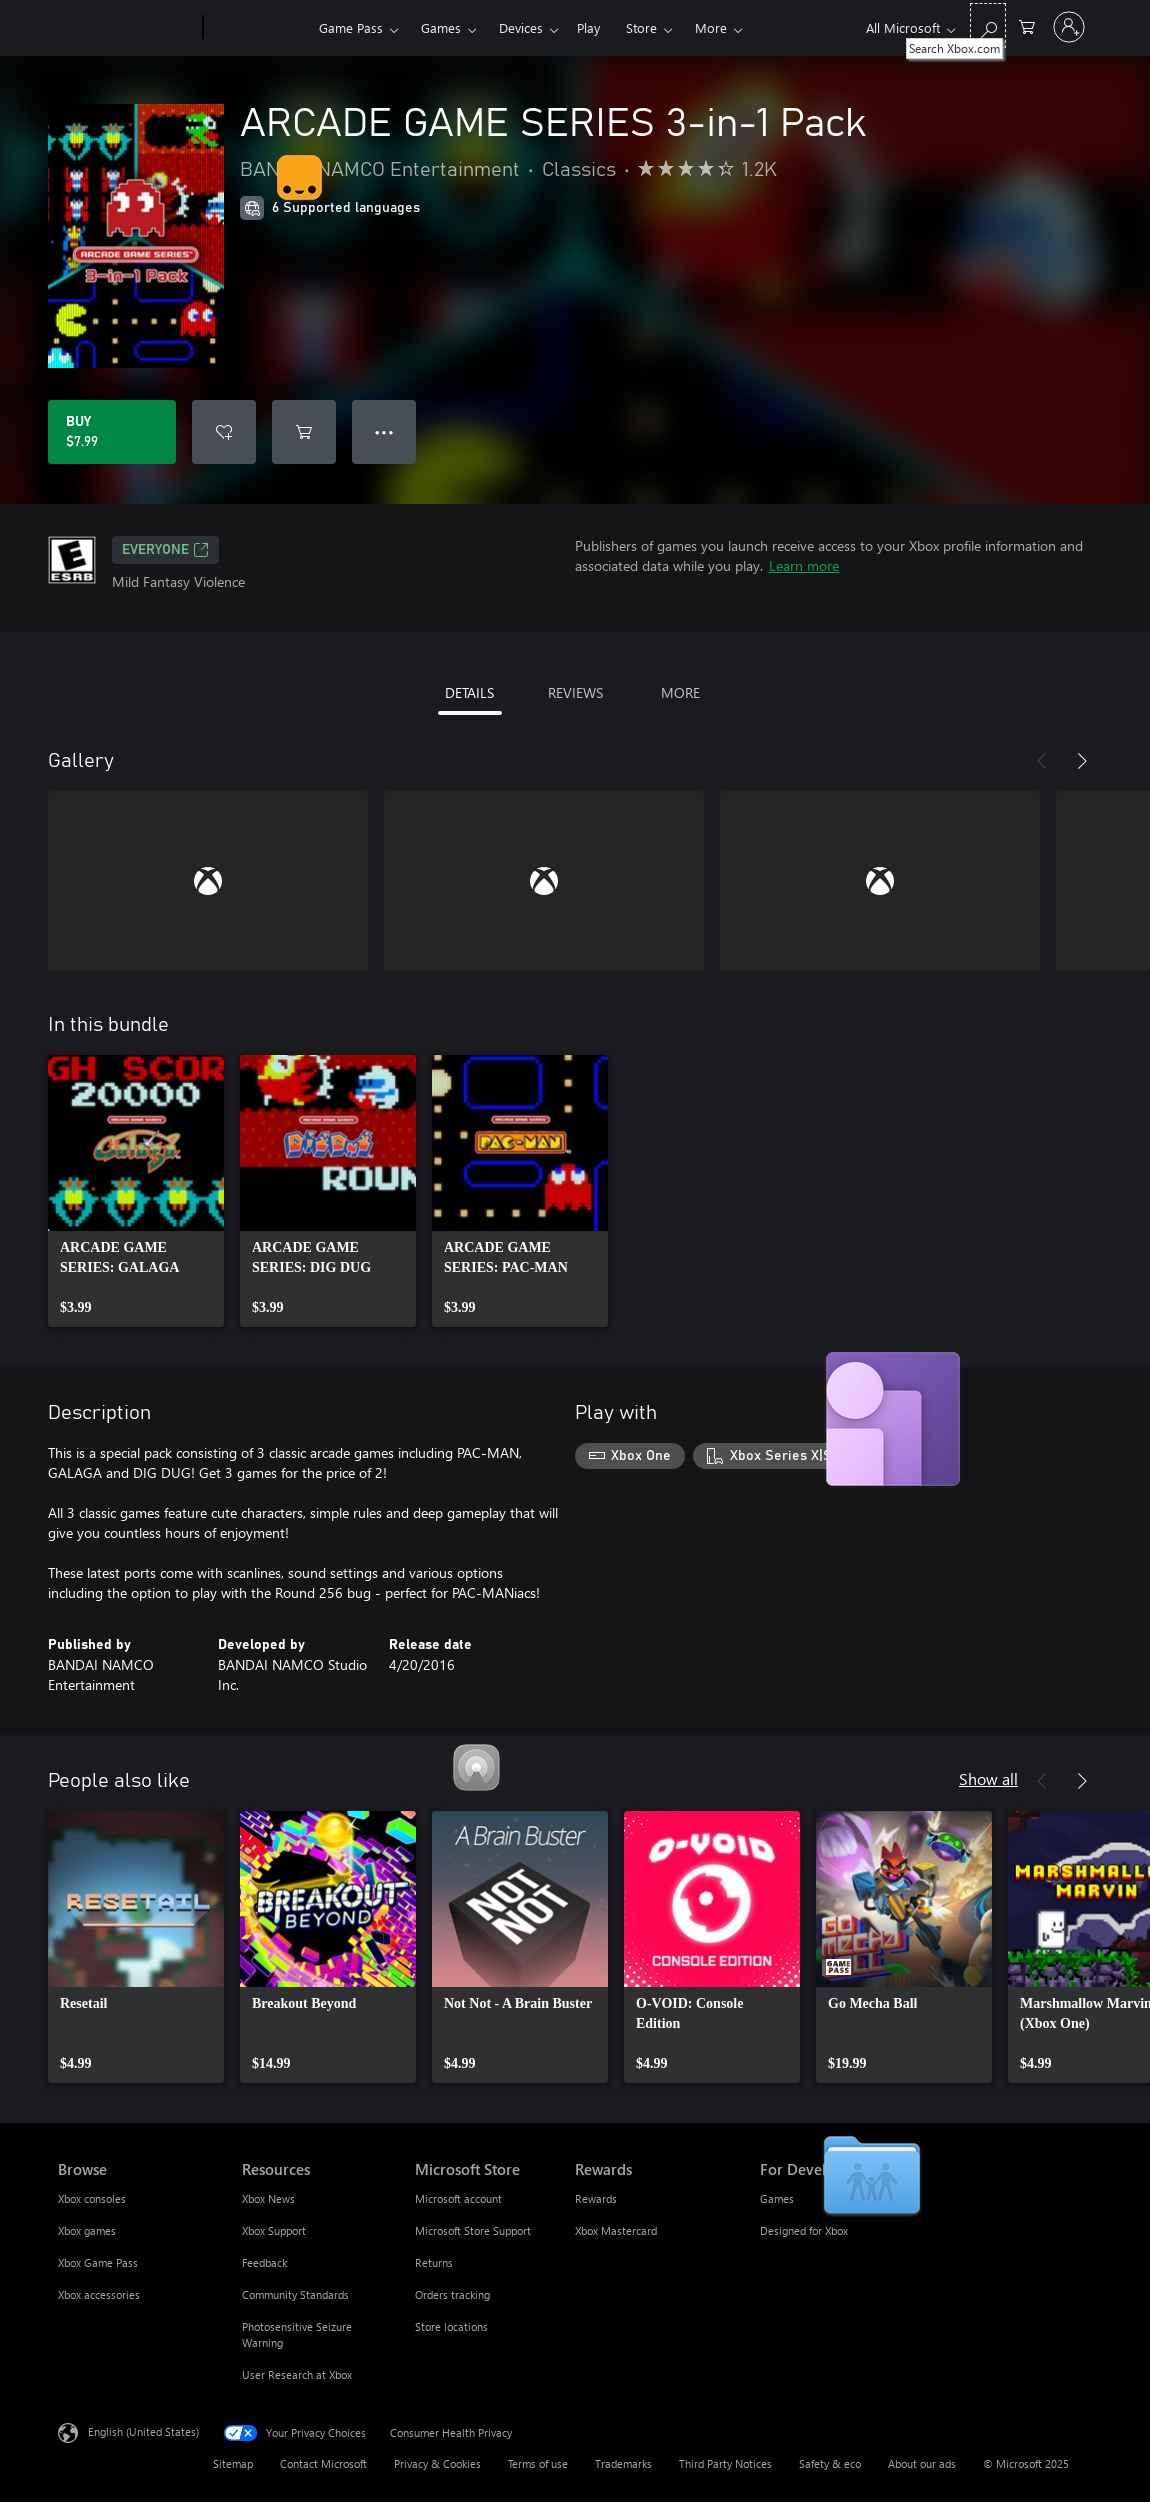  What do you see at coordinates (893, 1419) in the screenshot?
I see `open the CoreHR app` at bounding box center [893, 1419].